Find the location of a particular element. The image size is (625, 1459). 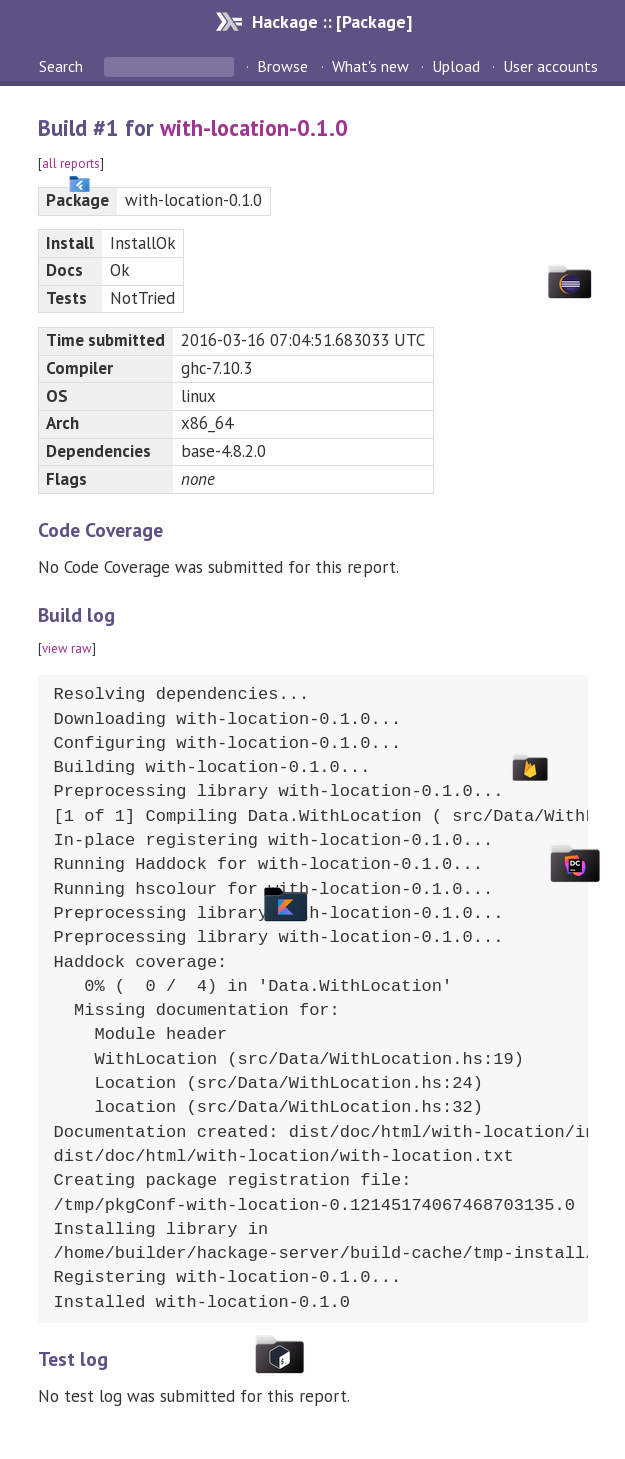

open flutter project folder is located at coordinates (79, 184).